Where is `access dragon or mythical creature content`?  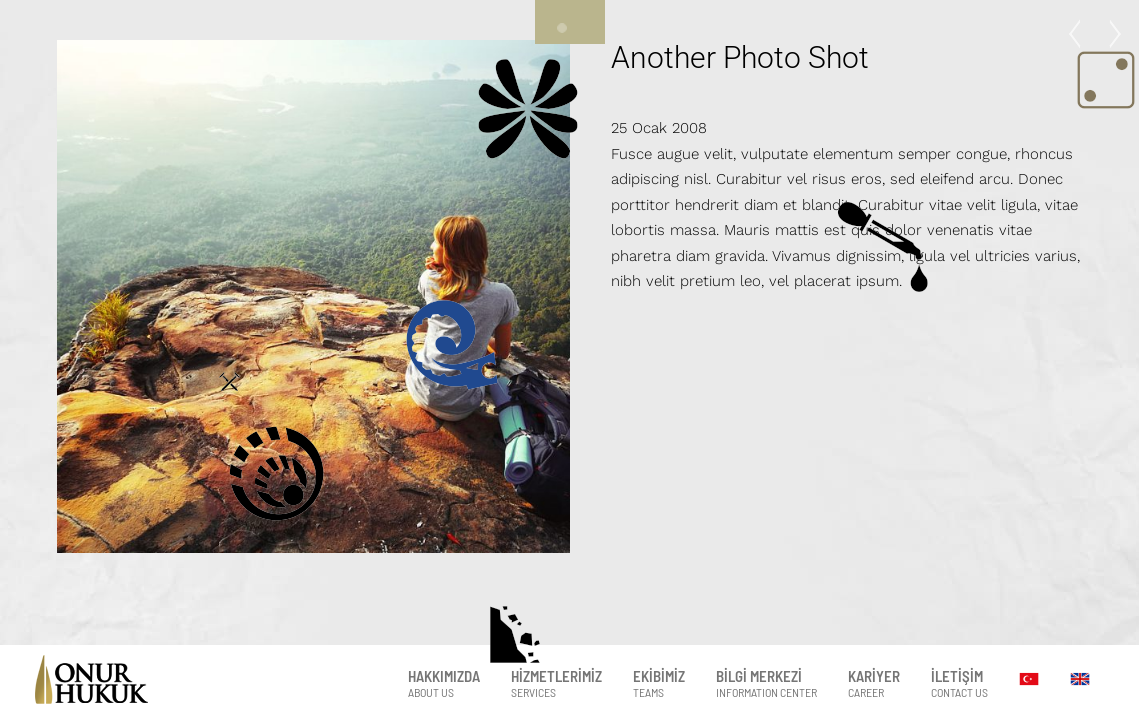 access dragon or mythical creature content is located at coordinates (451, 345).